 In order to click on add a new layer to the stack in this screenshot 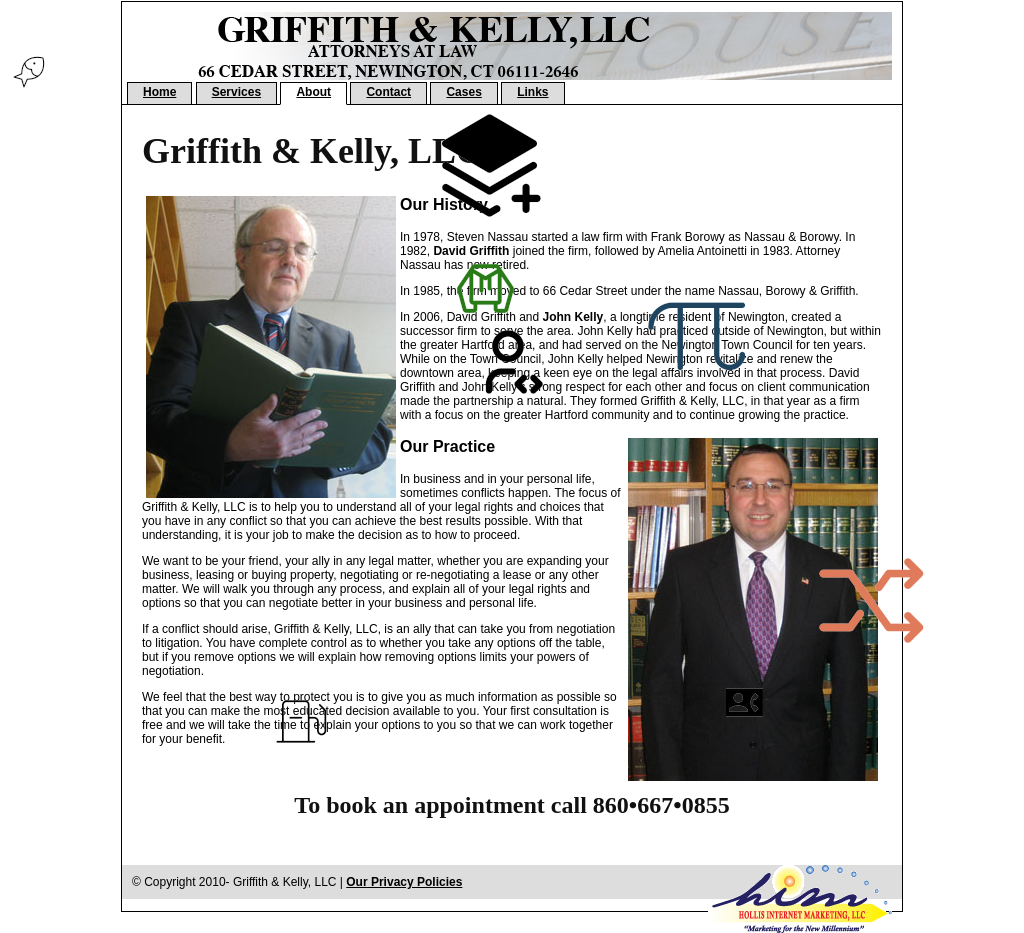, I will do `click(489, 165)`.